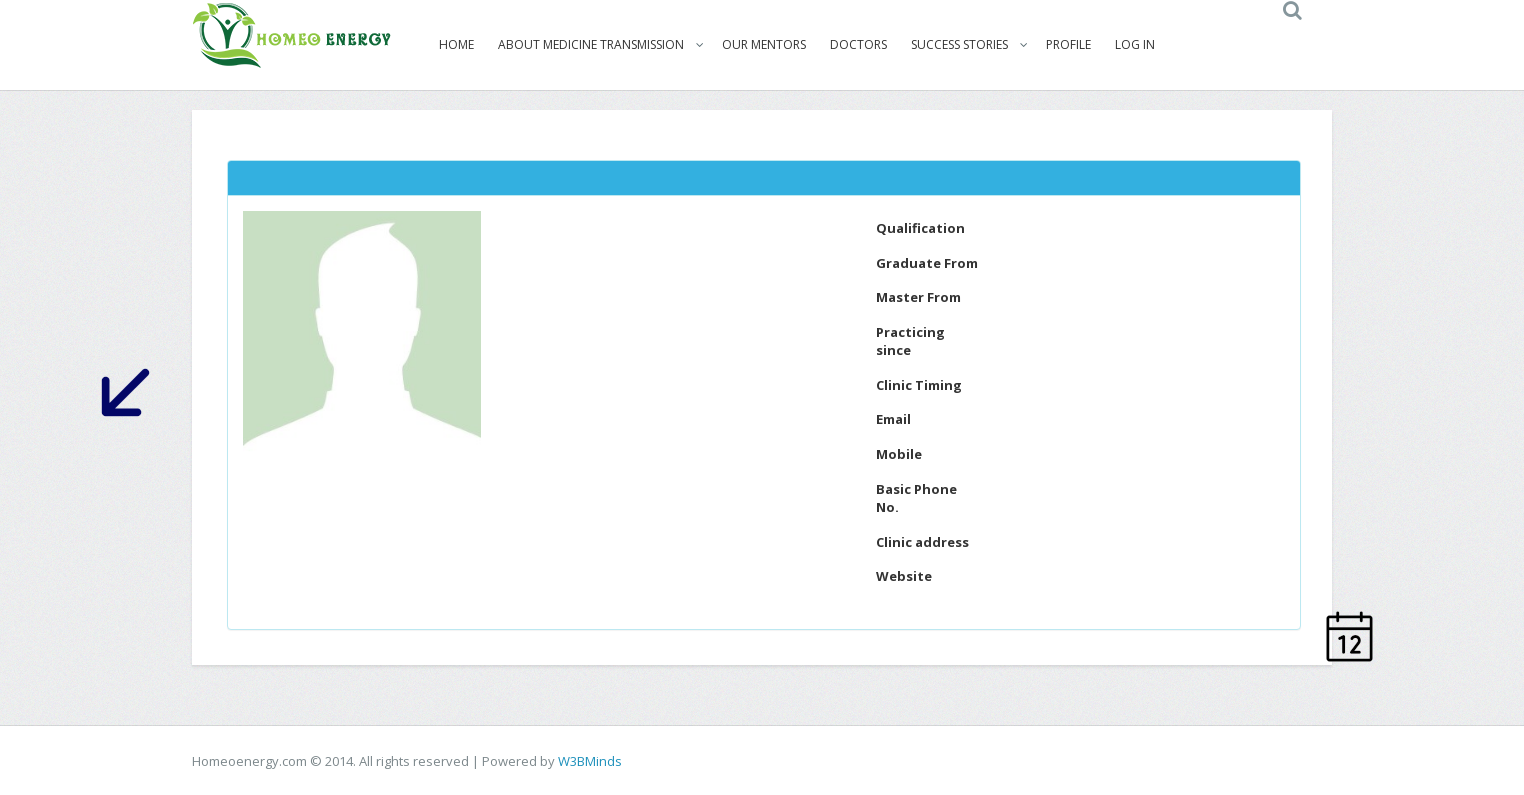 The image size is (1524, 795). I want to click on collapse or minimize a panel, so click(125, 392).